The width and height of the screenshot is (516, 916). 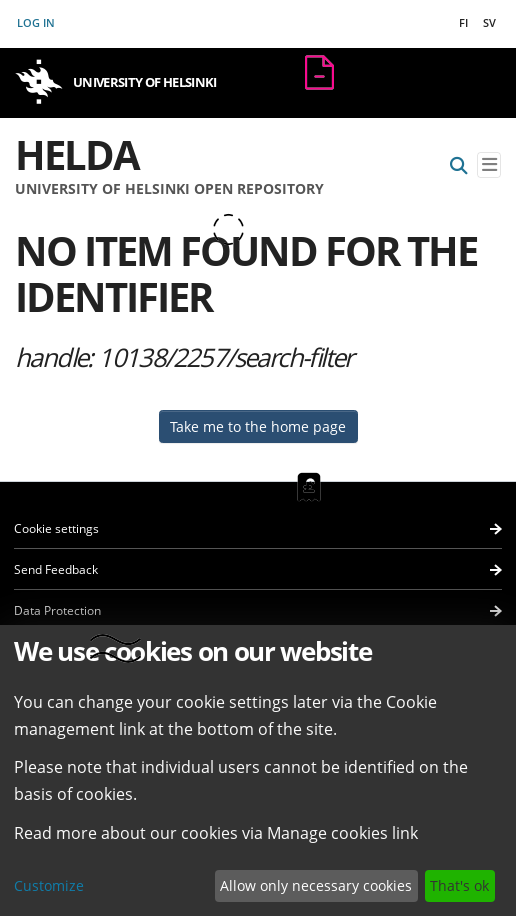 I want to click on view receipt or transaction in British pounds, so click(x=309, y=487).